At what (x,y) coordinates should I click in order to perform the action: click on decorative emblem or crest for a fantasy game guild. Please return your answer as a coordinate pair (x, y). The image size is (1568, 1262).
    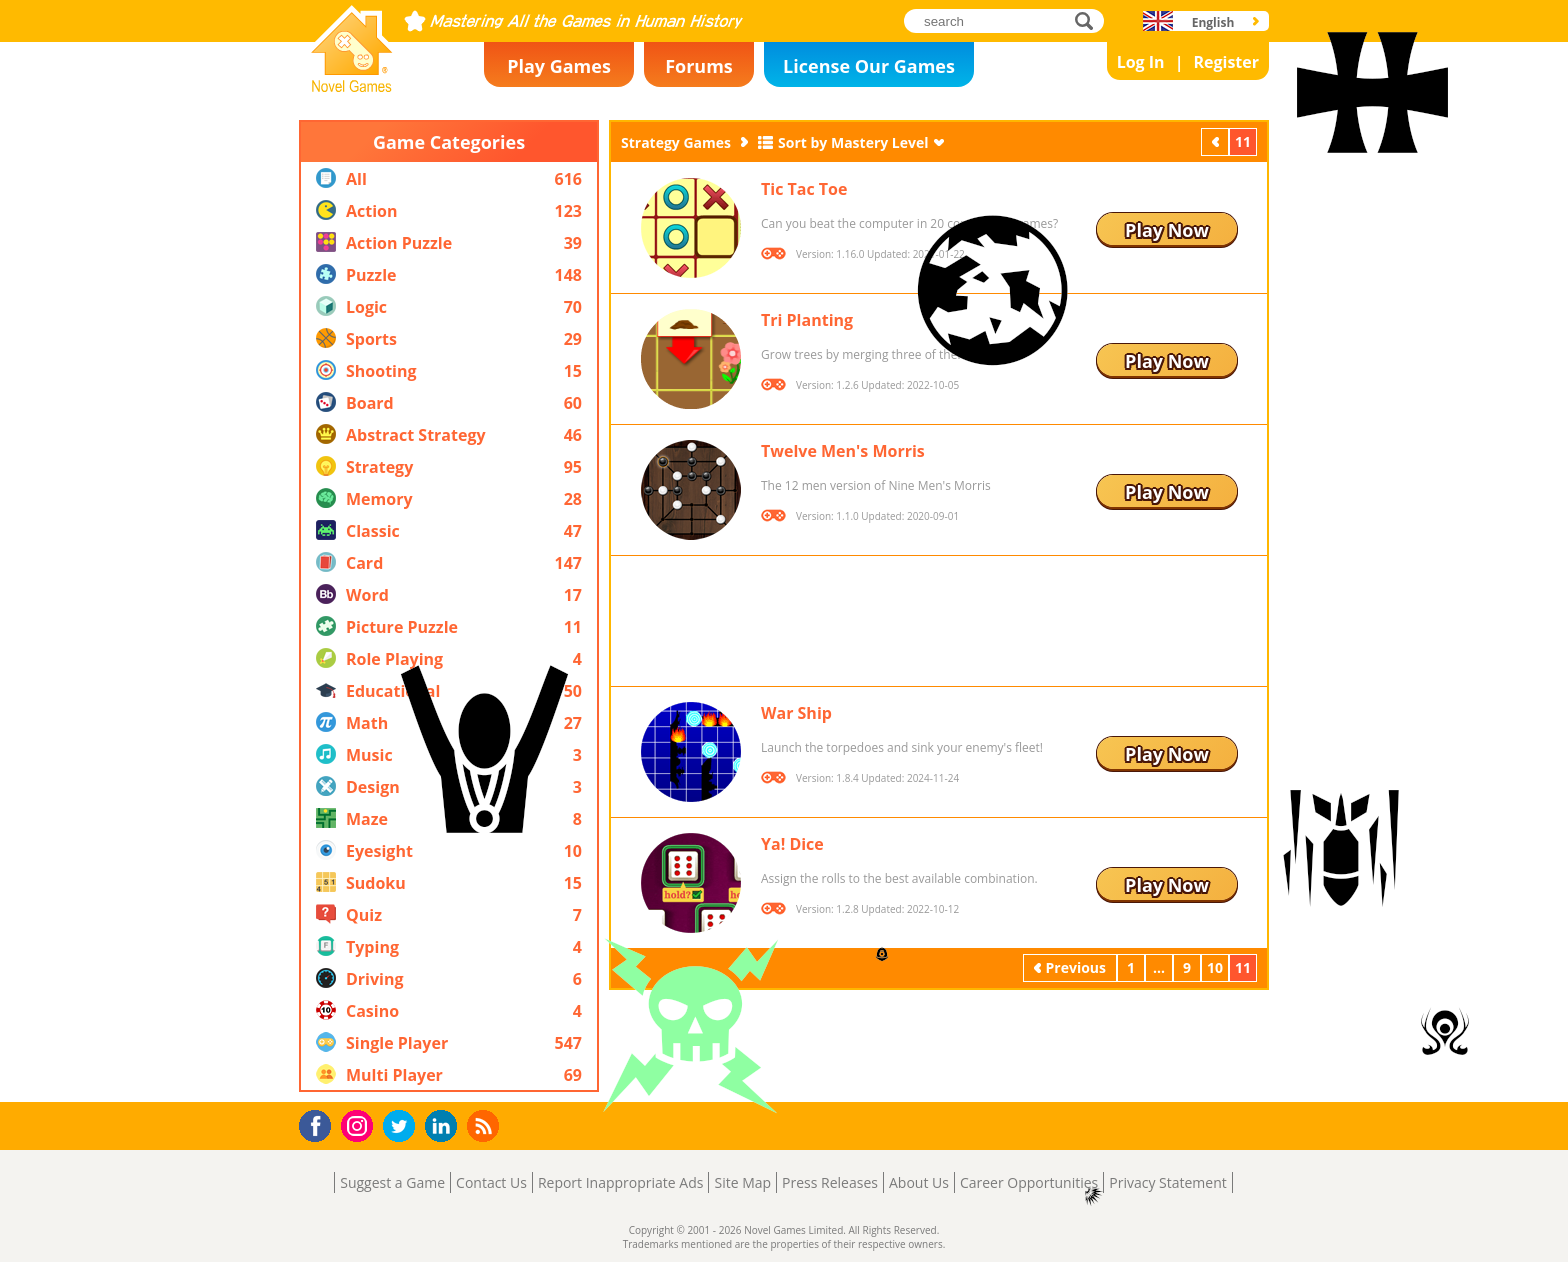
    Looking at the image, I should click on (1445, 1031).